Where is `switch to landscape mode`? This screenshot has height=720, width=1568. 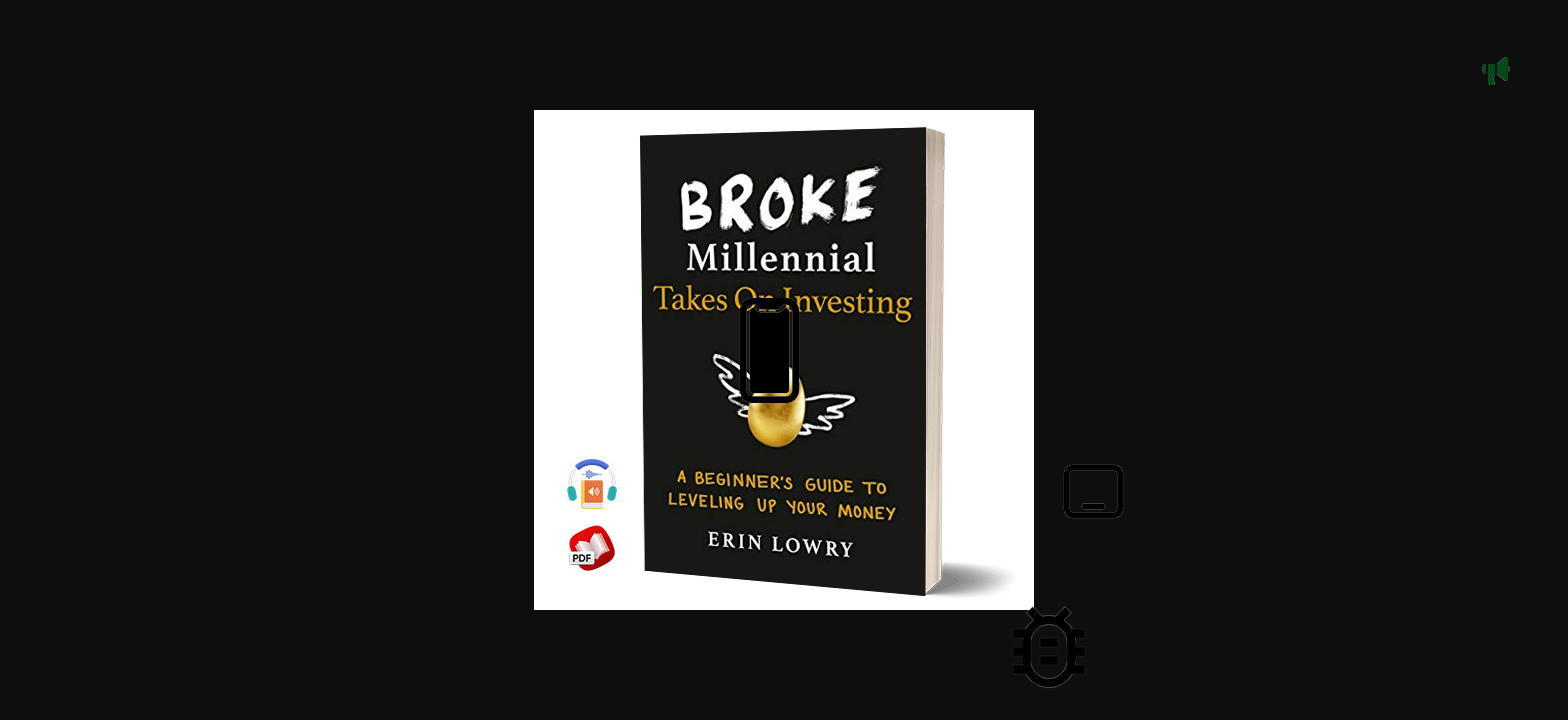 switch to landscape mode is located at coordinates (1093, 491).